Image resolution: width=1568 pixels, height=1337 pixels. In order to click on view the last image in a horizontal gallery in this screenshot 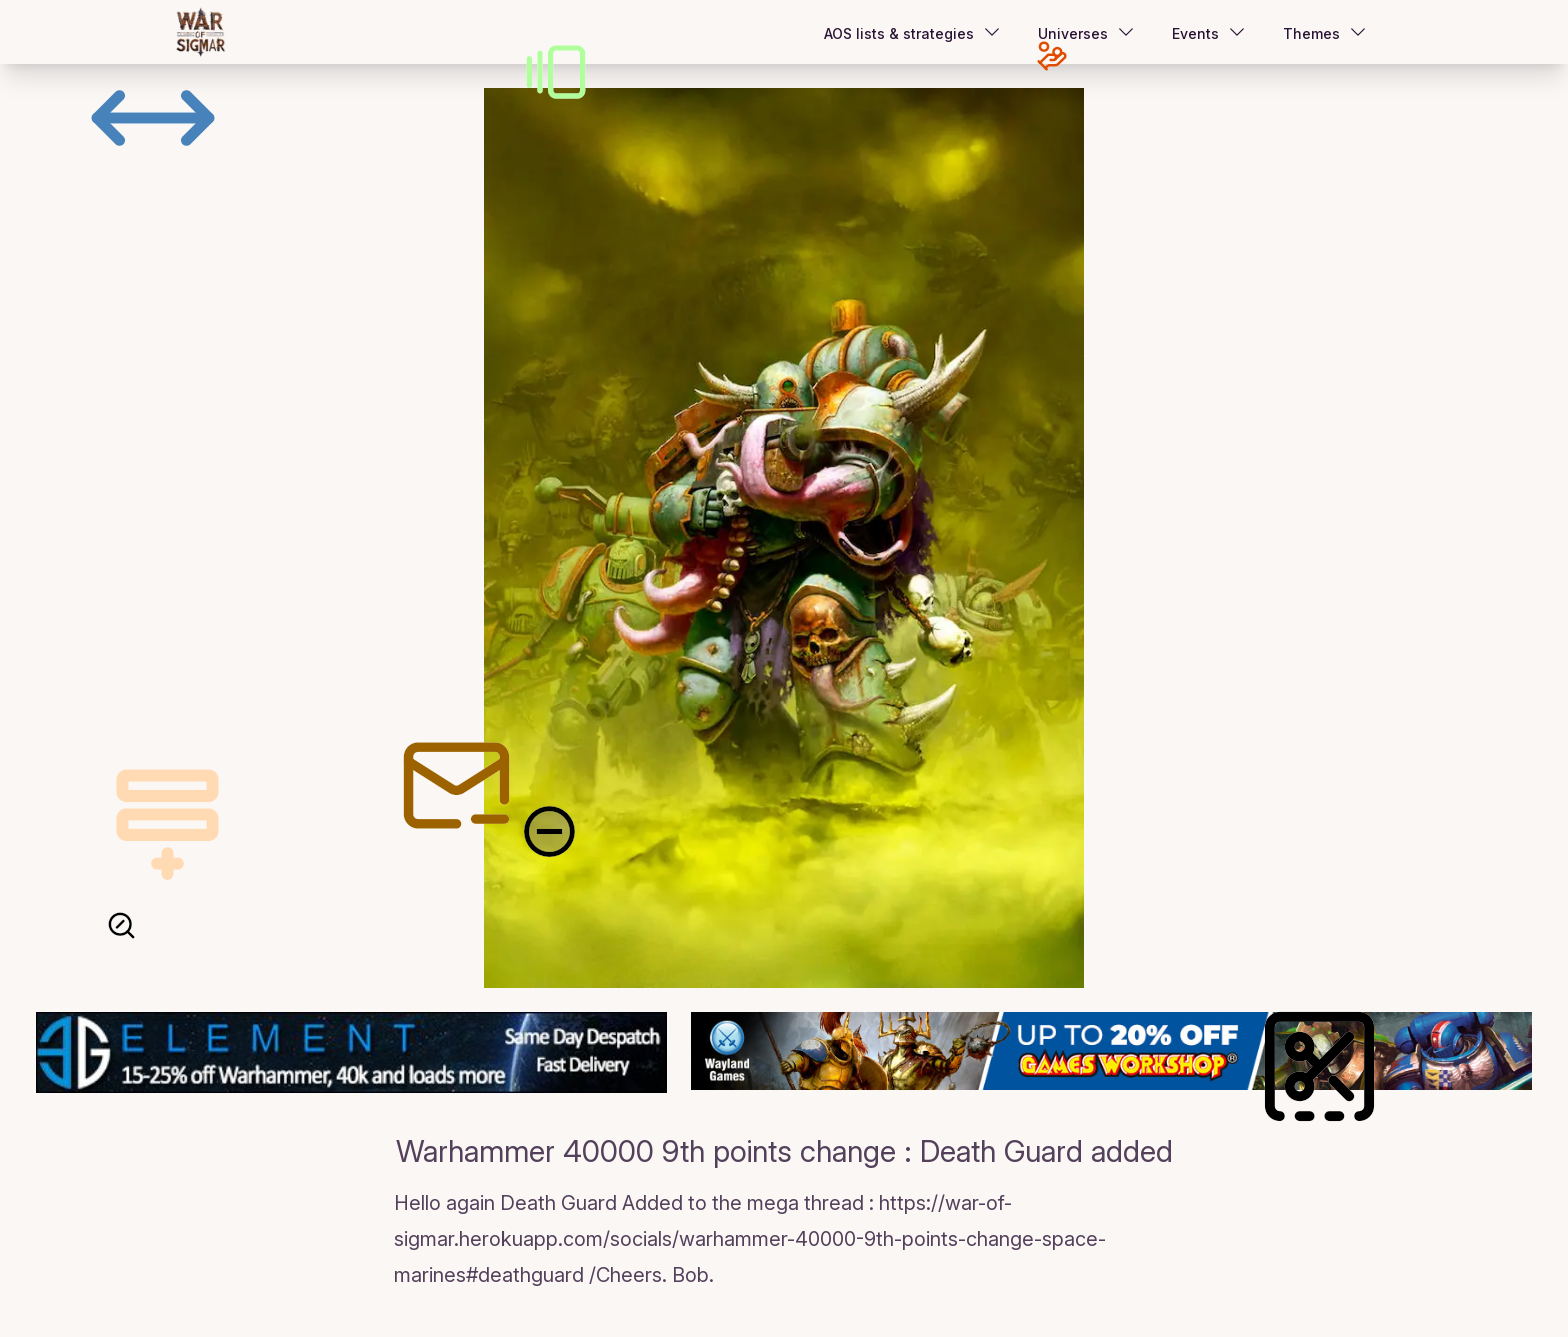, I will do `click(556, 72)`.